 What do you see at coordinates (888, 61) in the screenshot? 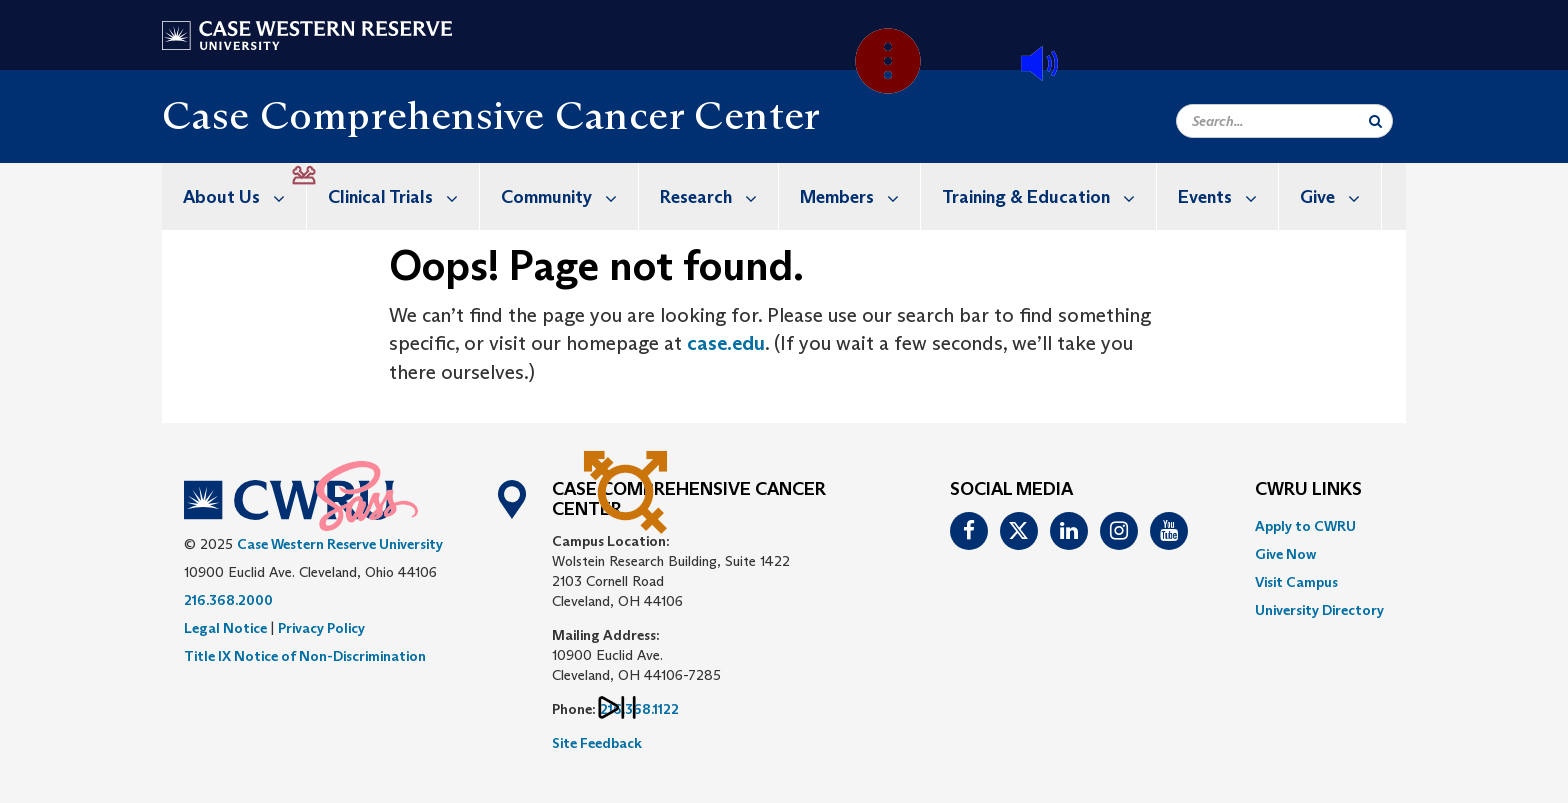
I see `open more options menu` at bounding box center [888, 61].